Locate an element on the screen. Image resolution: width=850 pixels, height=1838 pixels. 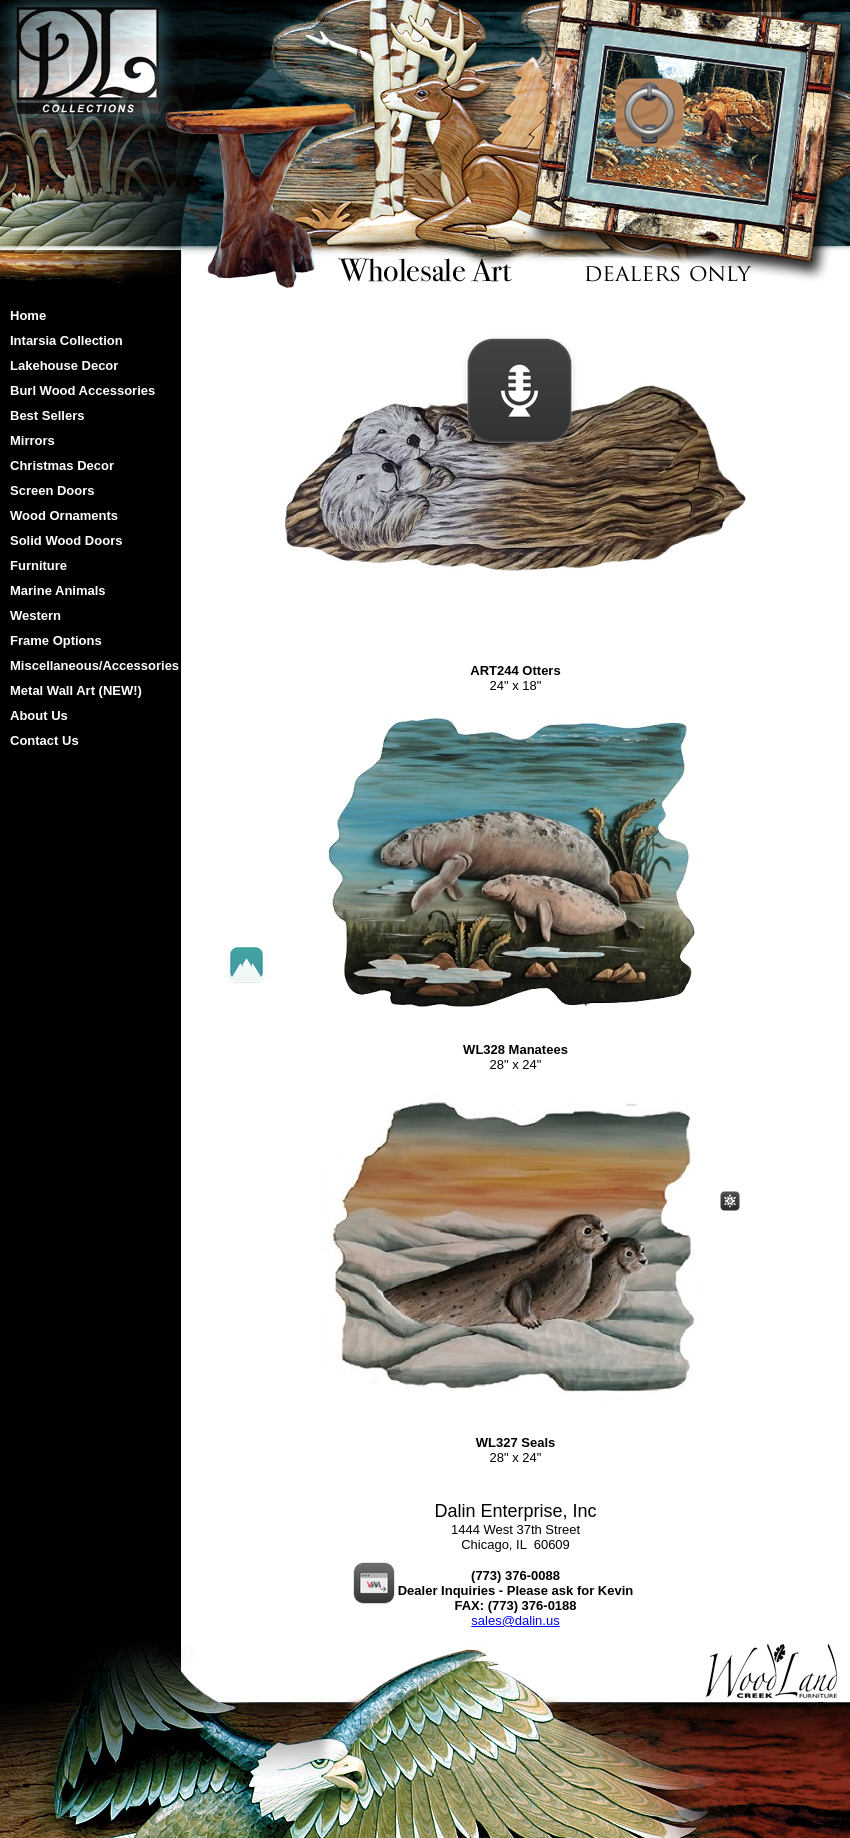
open nordpass password manager is located at coordinates (246, 963).